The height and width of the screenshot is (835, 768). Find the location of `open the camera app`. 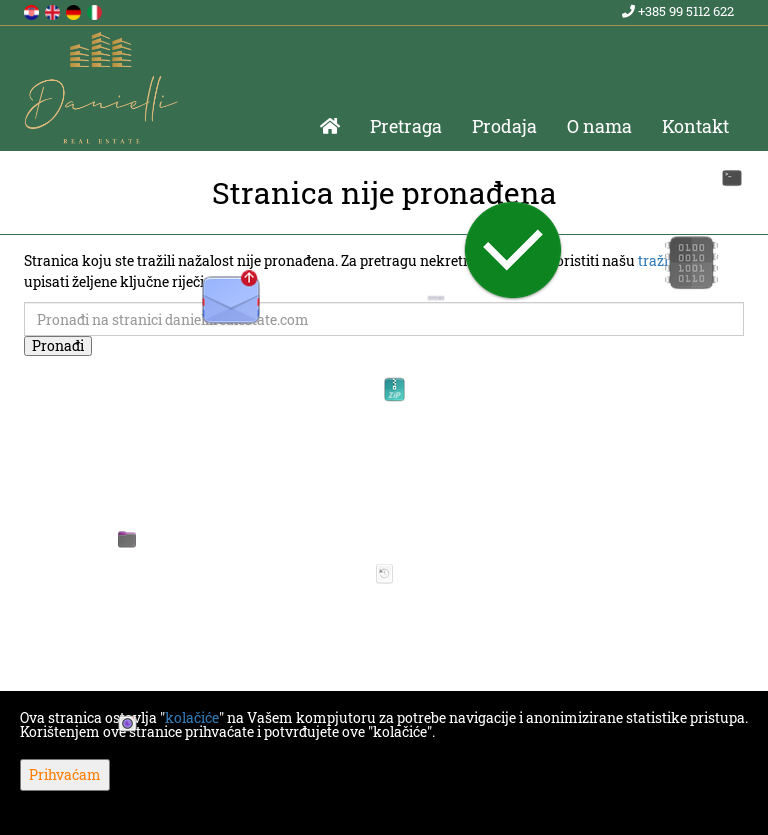

open the camera app is located at coordinates (127, 723).